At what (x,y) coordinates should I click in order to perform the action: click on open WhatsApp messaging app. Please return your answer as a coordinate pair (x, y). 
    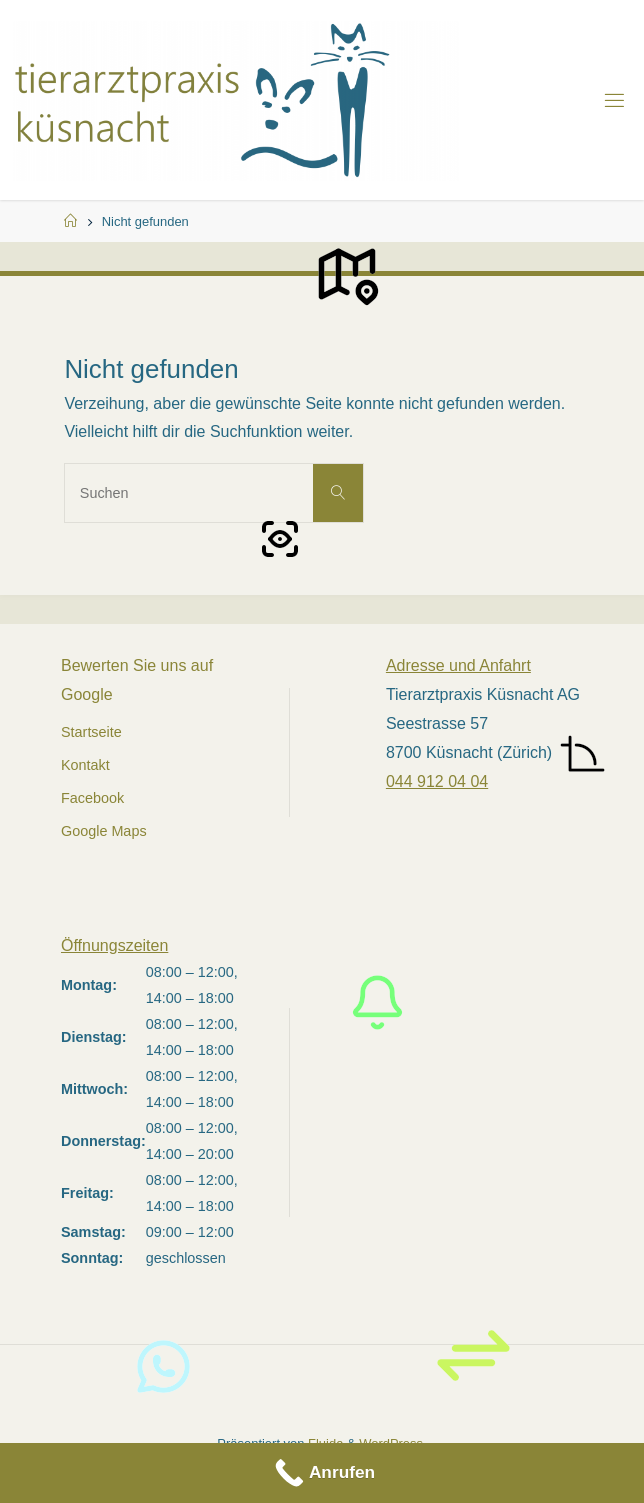
    Looking at the image, I should click on (163, 1366).